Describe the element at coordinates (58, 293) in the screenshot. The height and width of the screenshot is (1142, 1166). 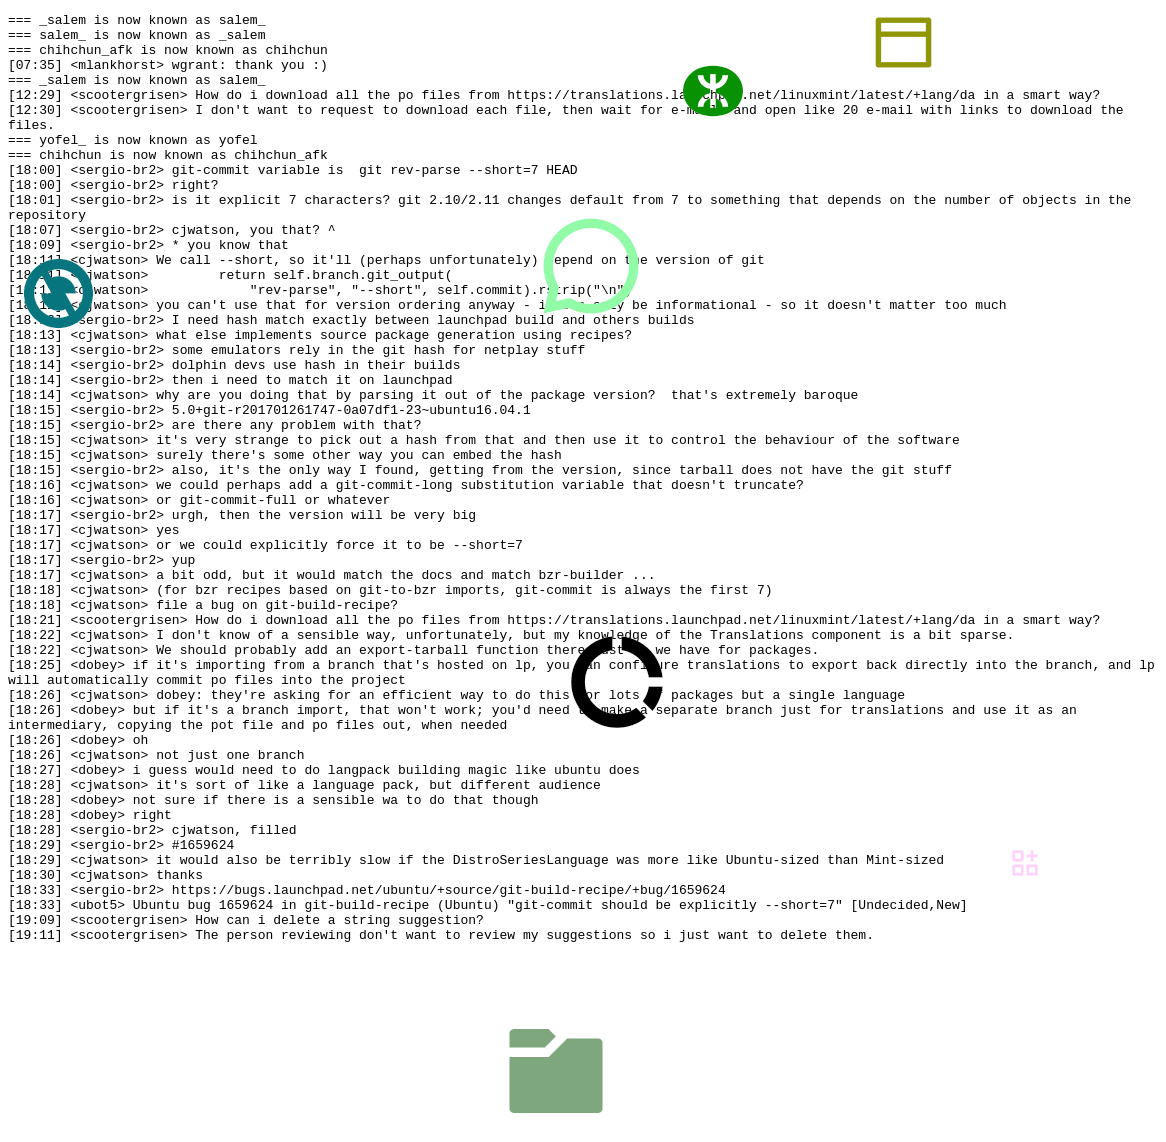
I see `disable auto-refresh` at that location.